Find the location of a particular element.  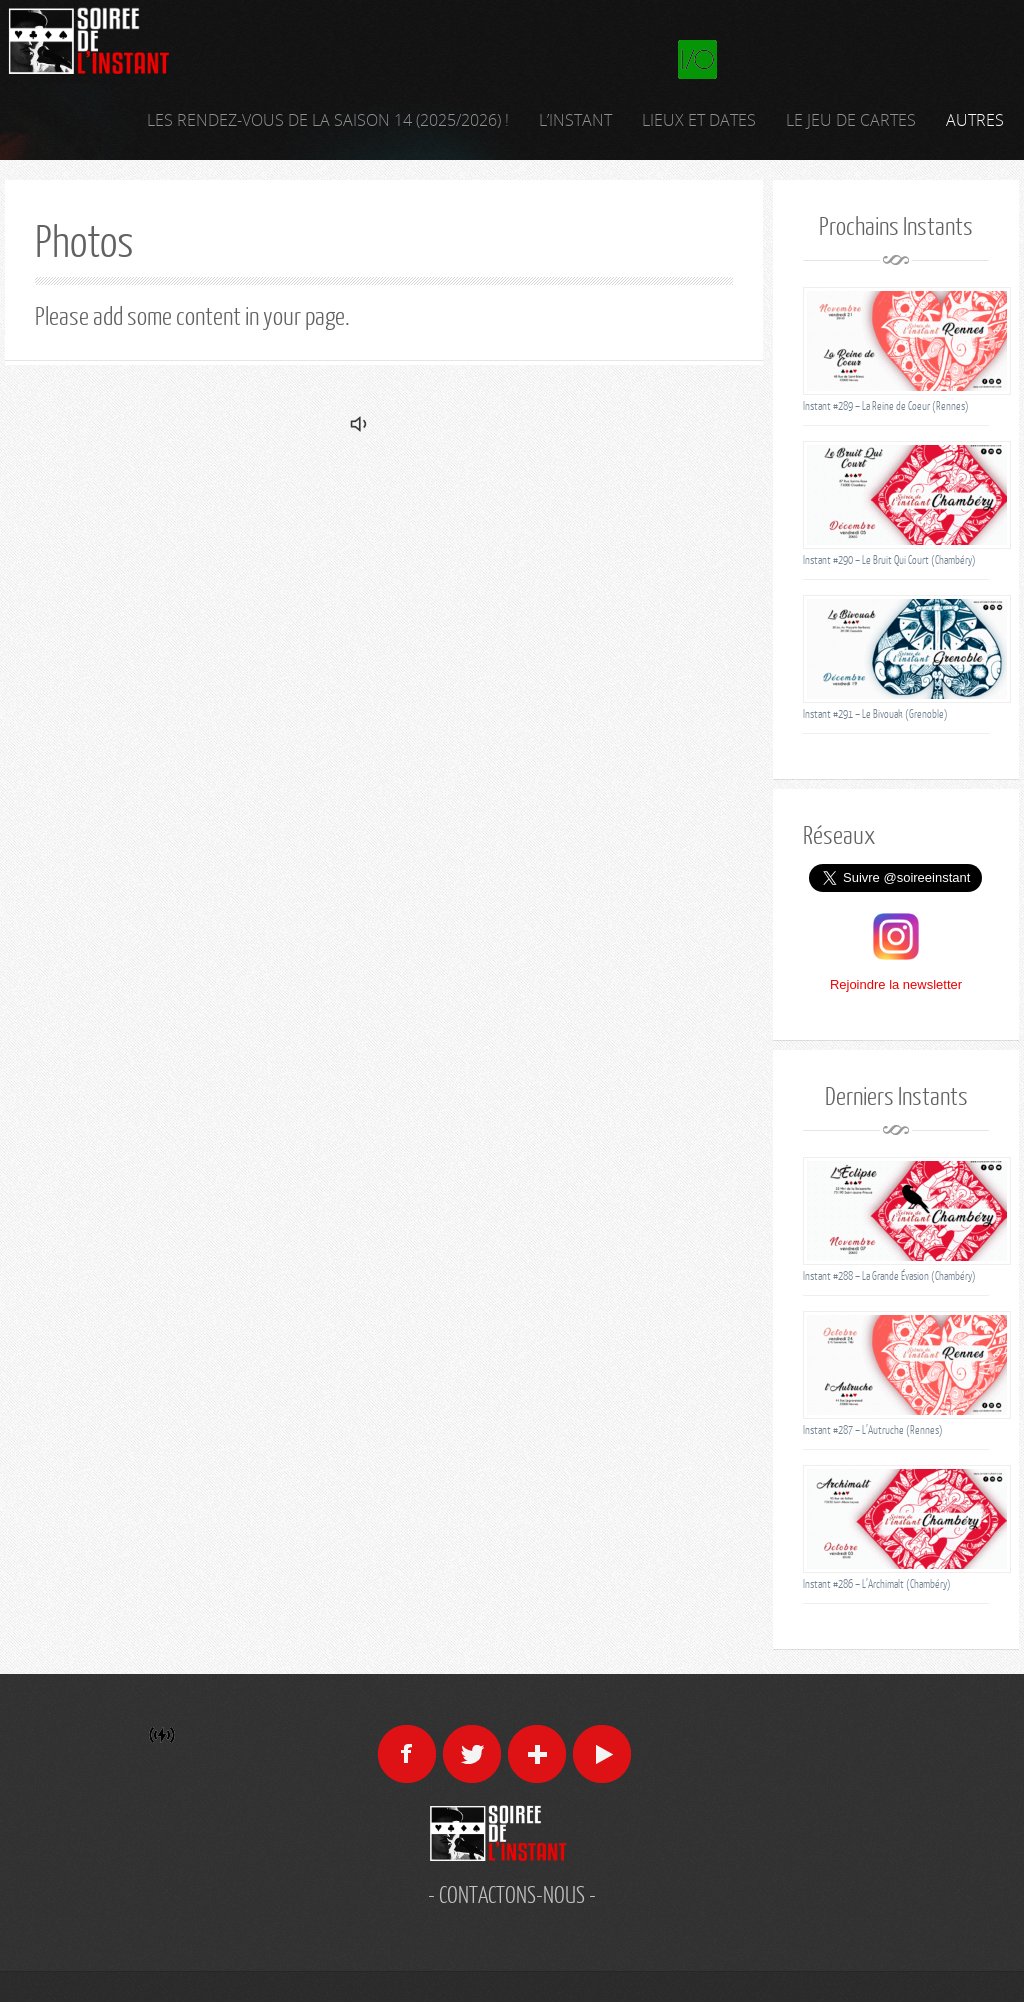

decrease audio volume is located at coordinates (358, 424).